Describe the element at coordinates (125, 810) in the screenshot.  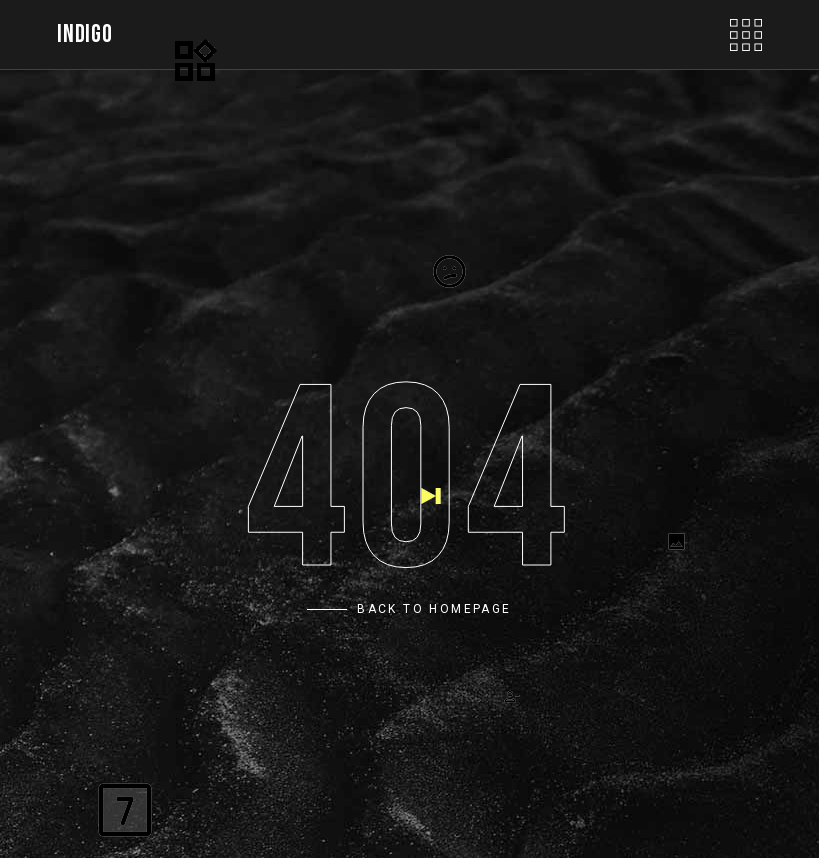
I see `select or navigate to item number seven` at that location.